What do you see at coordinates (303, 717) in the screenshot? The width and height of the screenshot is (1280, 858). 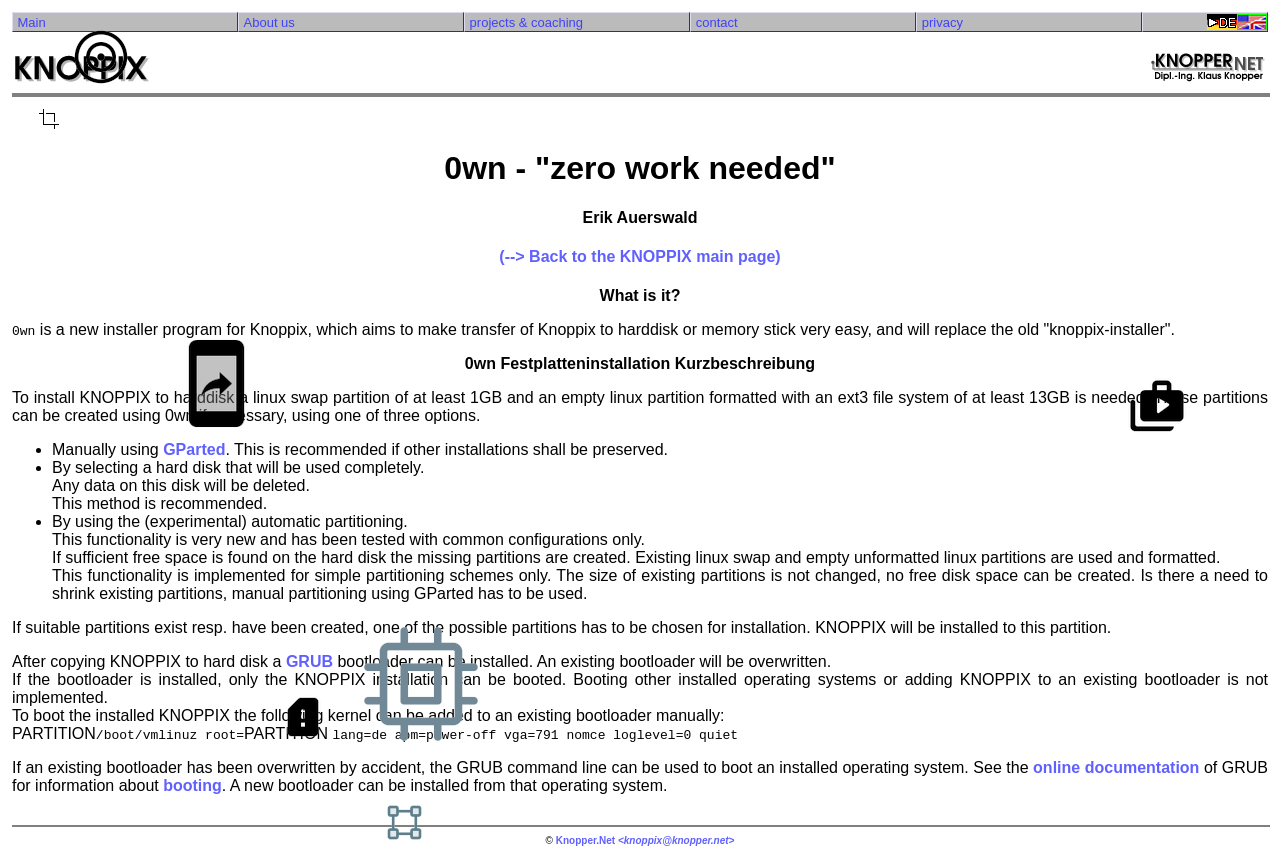 I see `indicates an issue with the SD card` at bounding box center [303, 717].